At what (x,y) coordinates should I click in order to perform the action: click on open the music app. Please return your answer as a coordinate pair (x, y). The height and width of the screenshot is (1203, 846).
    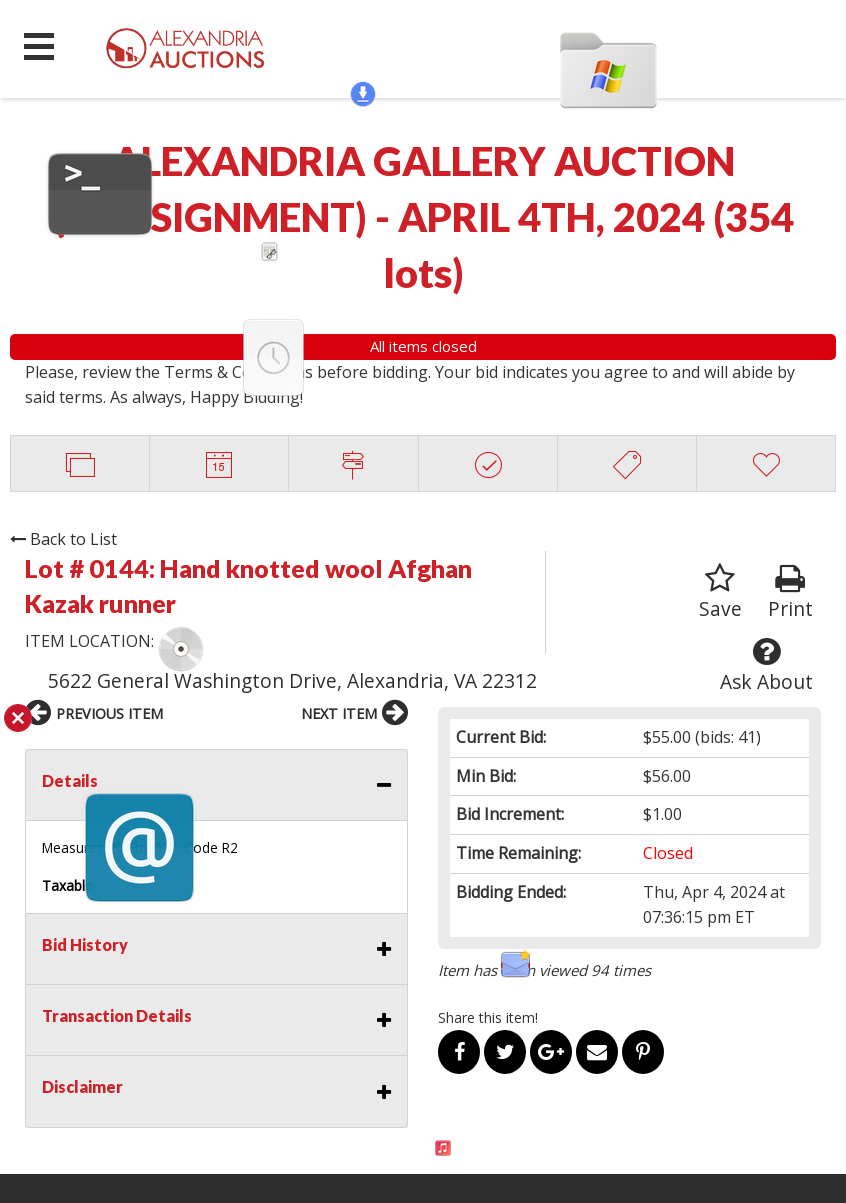
    Looking at the image, I should click on (443, 1148).